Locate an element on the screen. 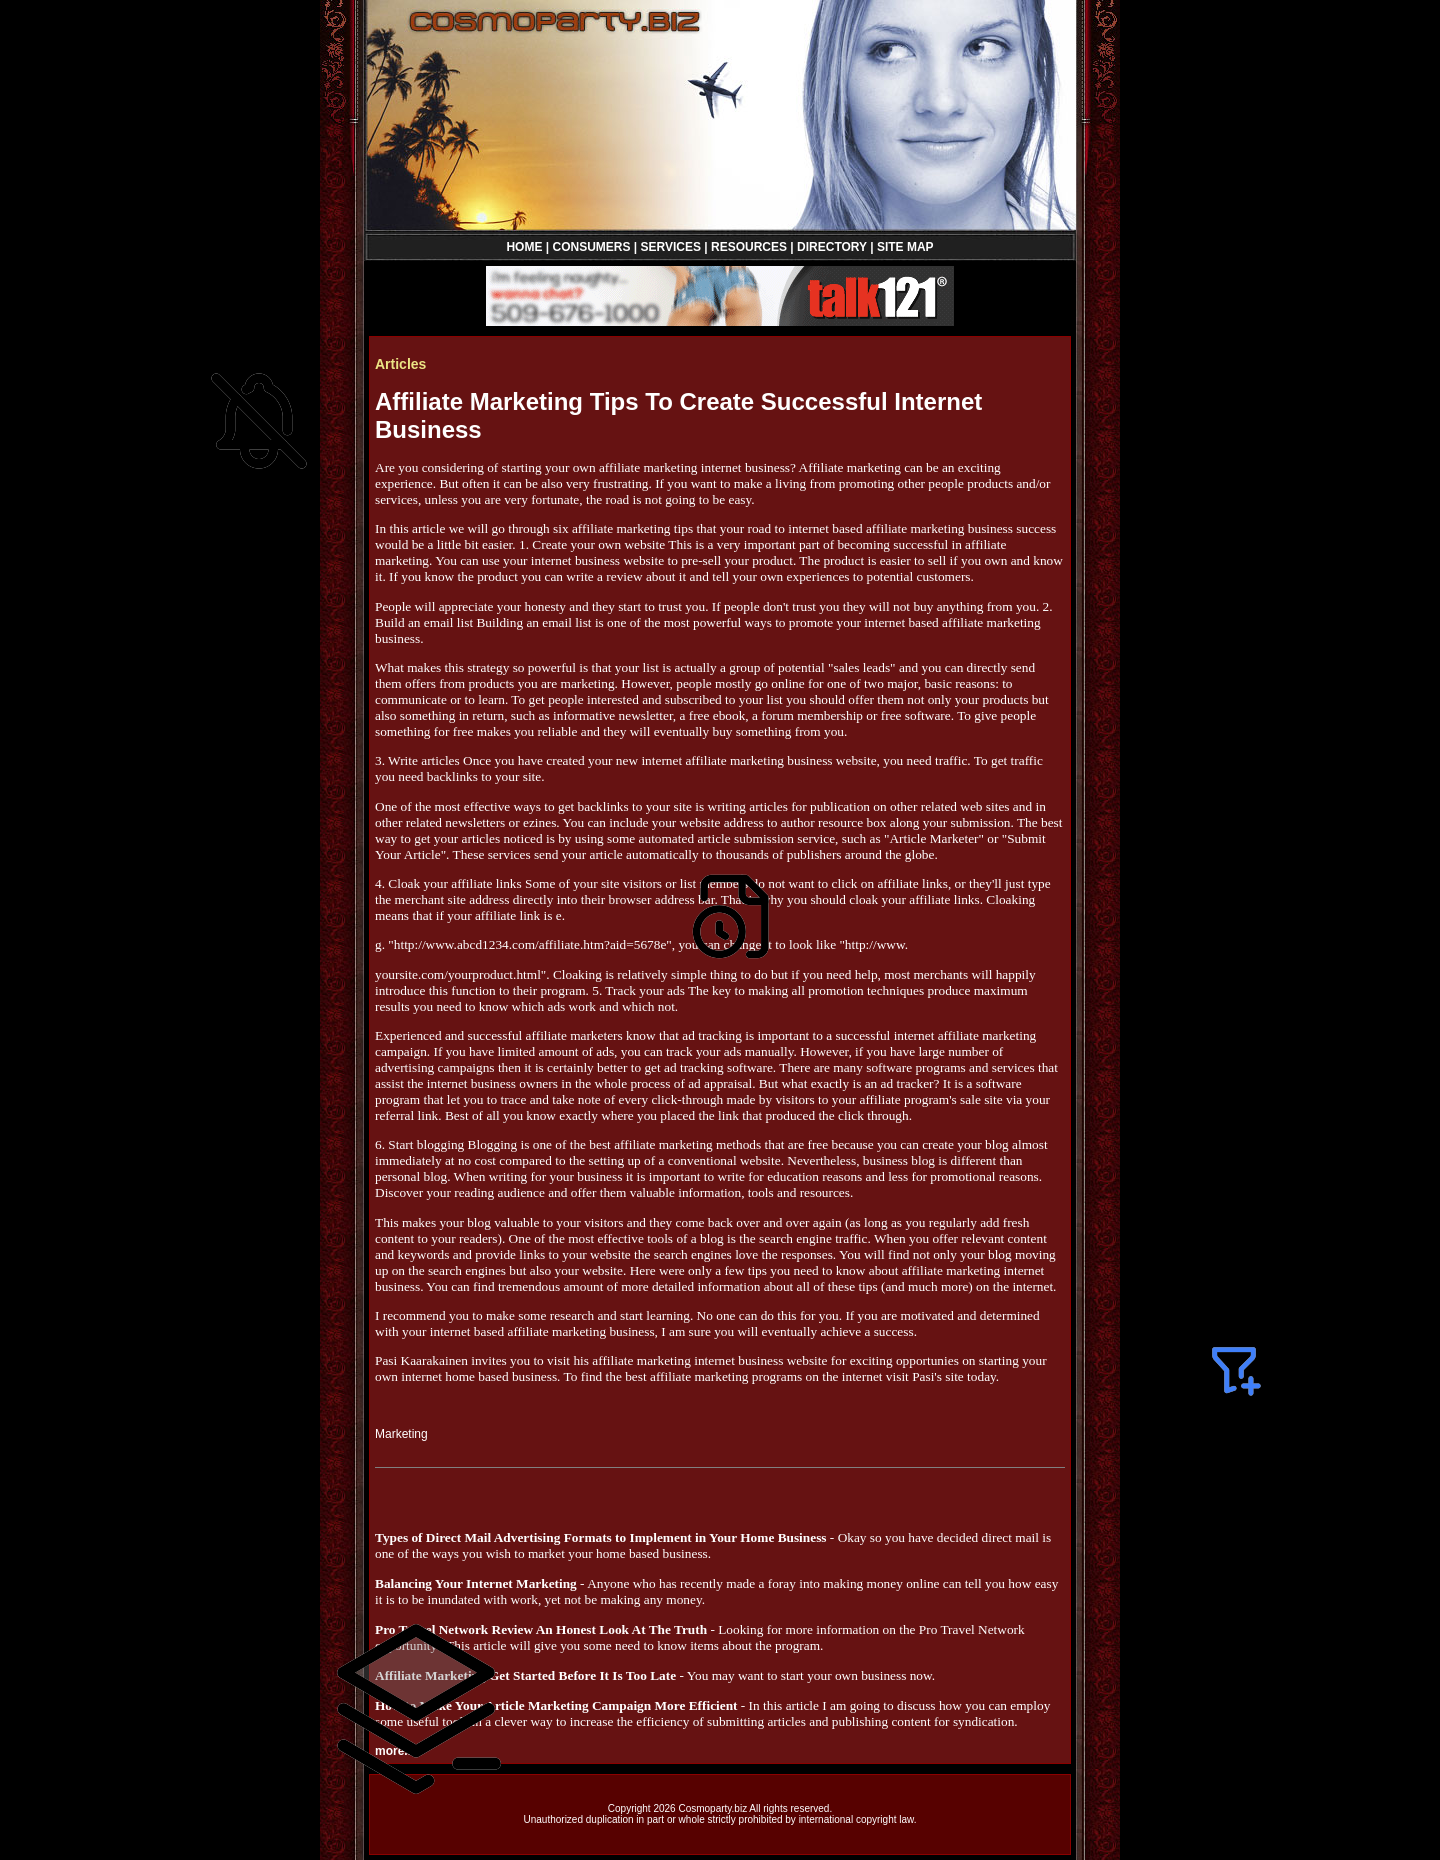 The height and width of the screenshot is (1860, 1440). mute notifications is located at coordinates (259, 421).